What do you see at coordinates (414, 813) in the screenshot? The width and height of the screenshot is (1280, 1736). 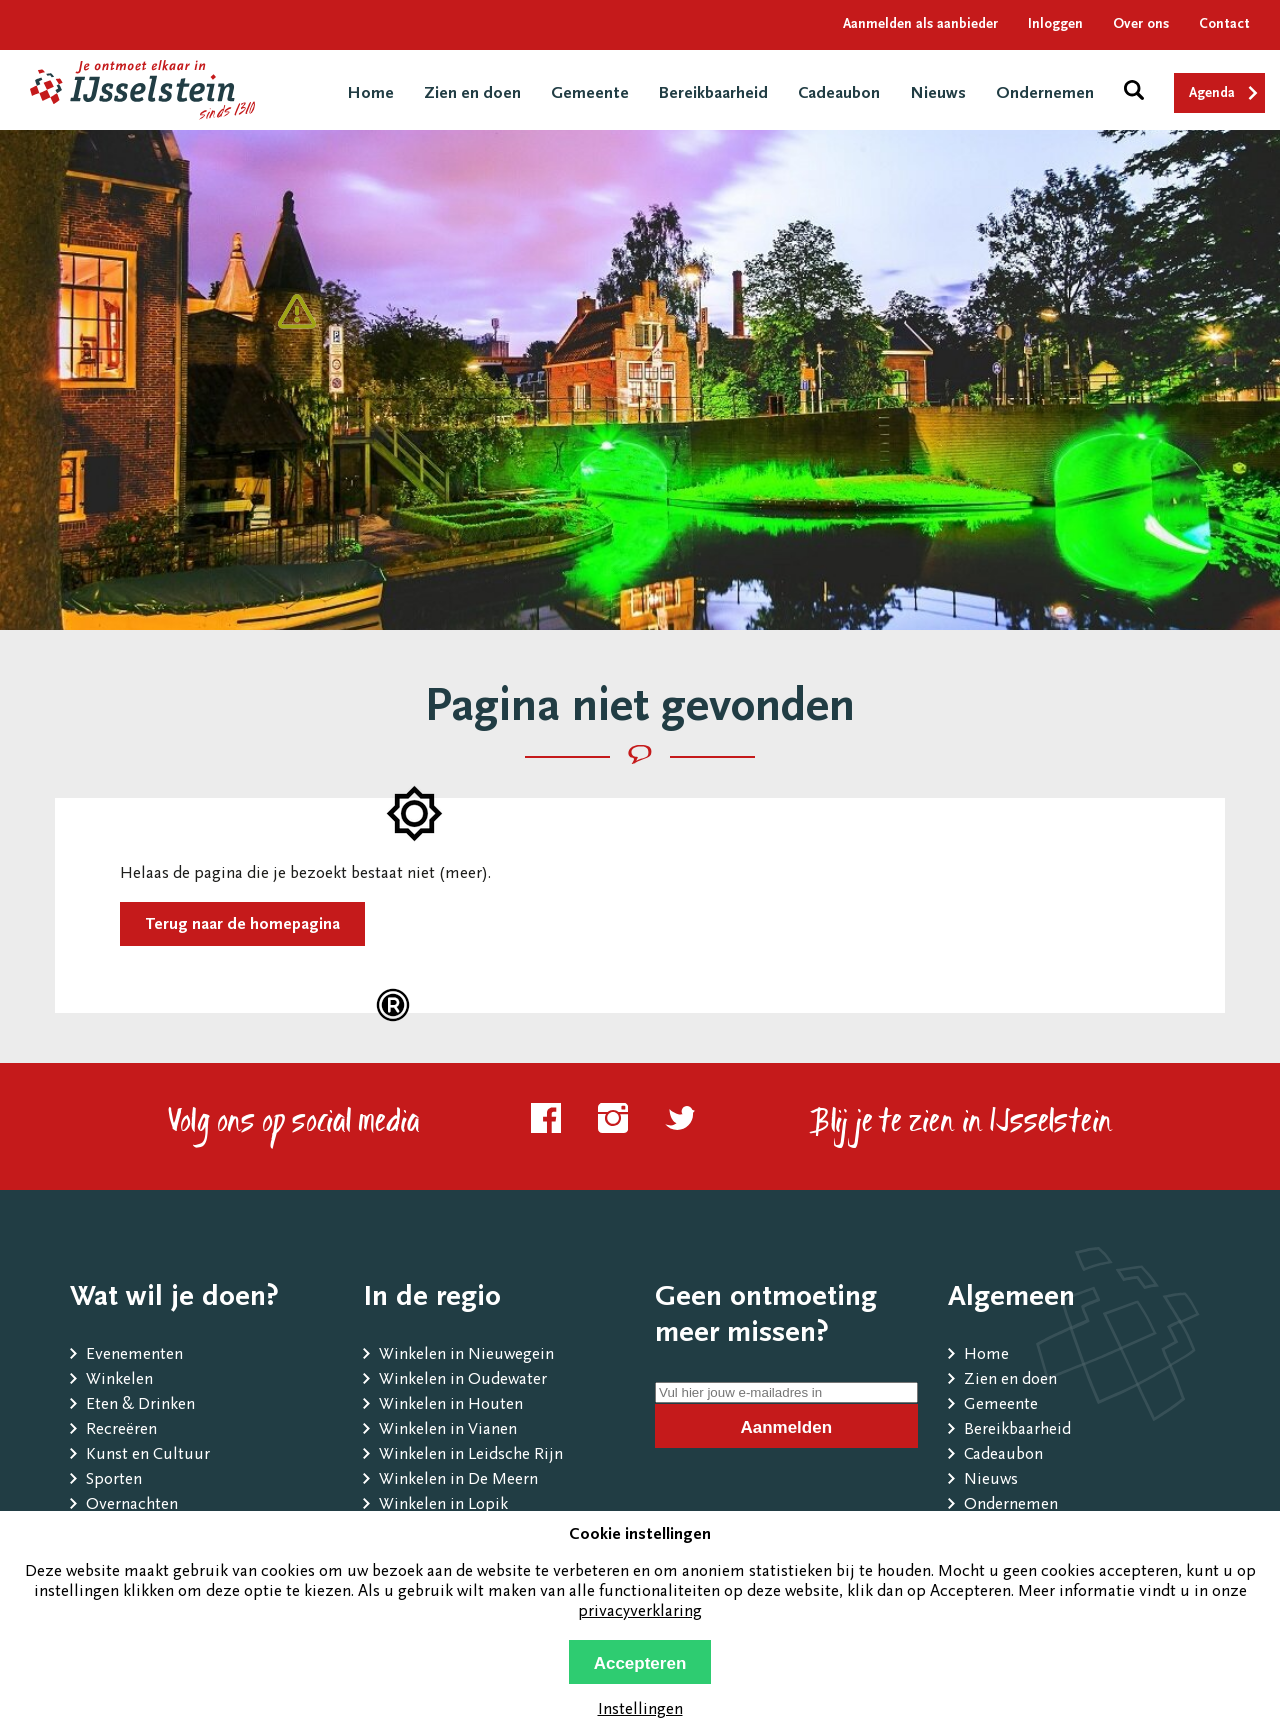 I see `adjust screen brightness settings` at bounding box center [414, 813].